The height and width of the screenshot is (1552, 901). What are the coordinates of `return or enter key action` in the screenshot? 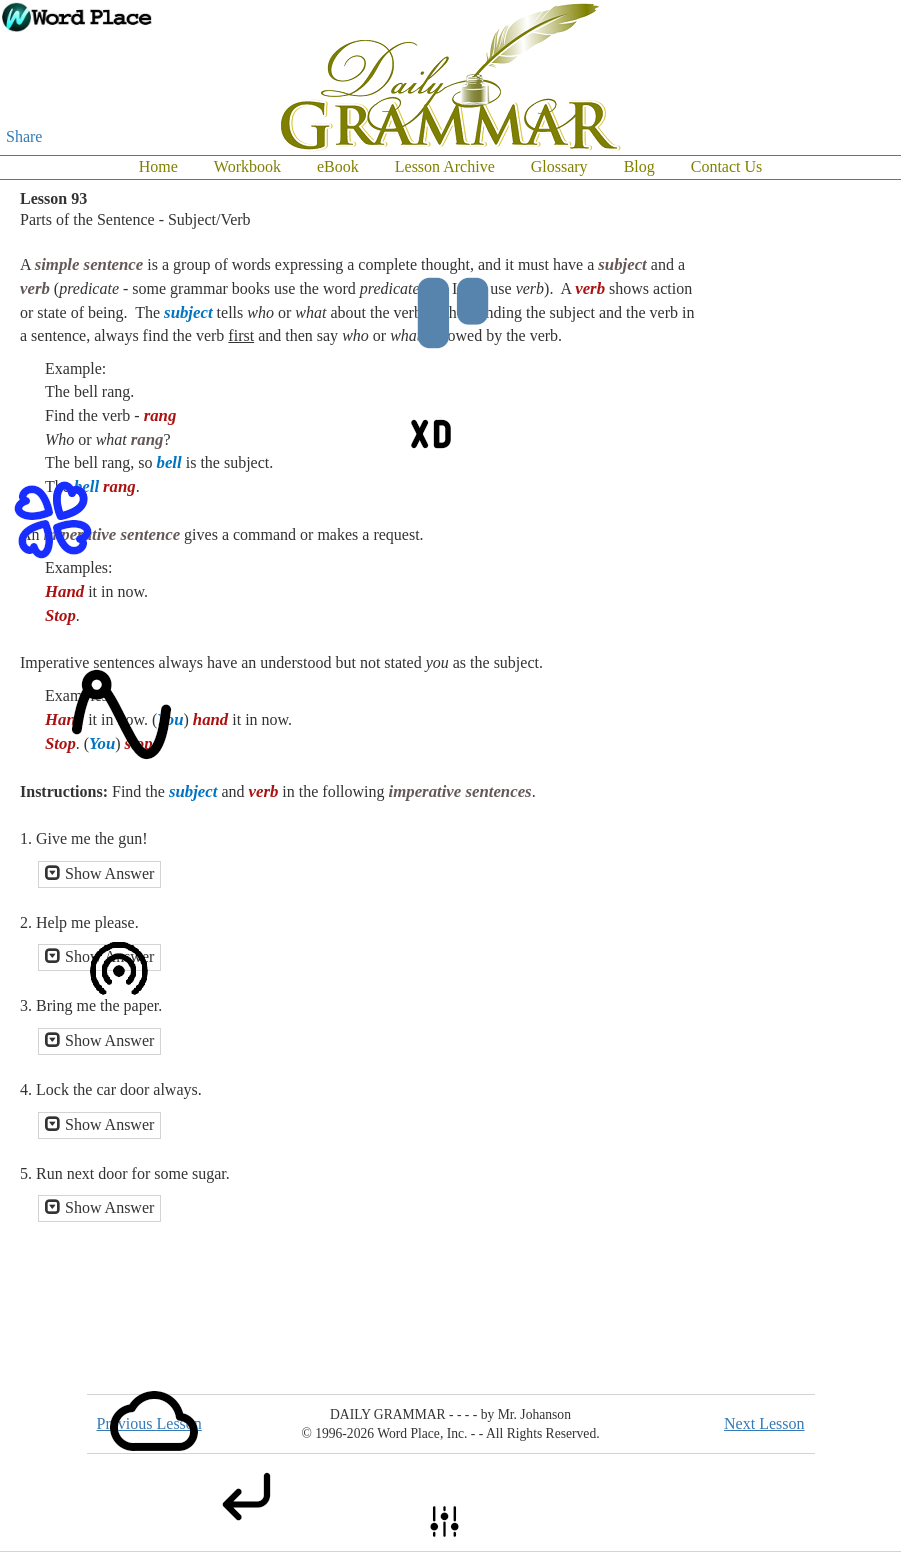 It's located at (248, 1495).